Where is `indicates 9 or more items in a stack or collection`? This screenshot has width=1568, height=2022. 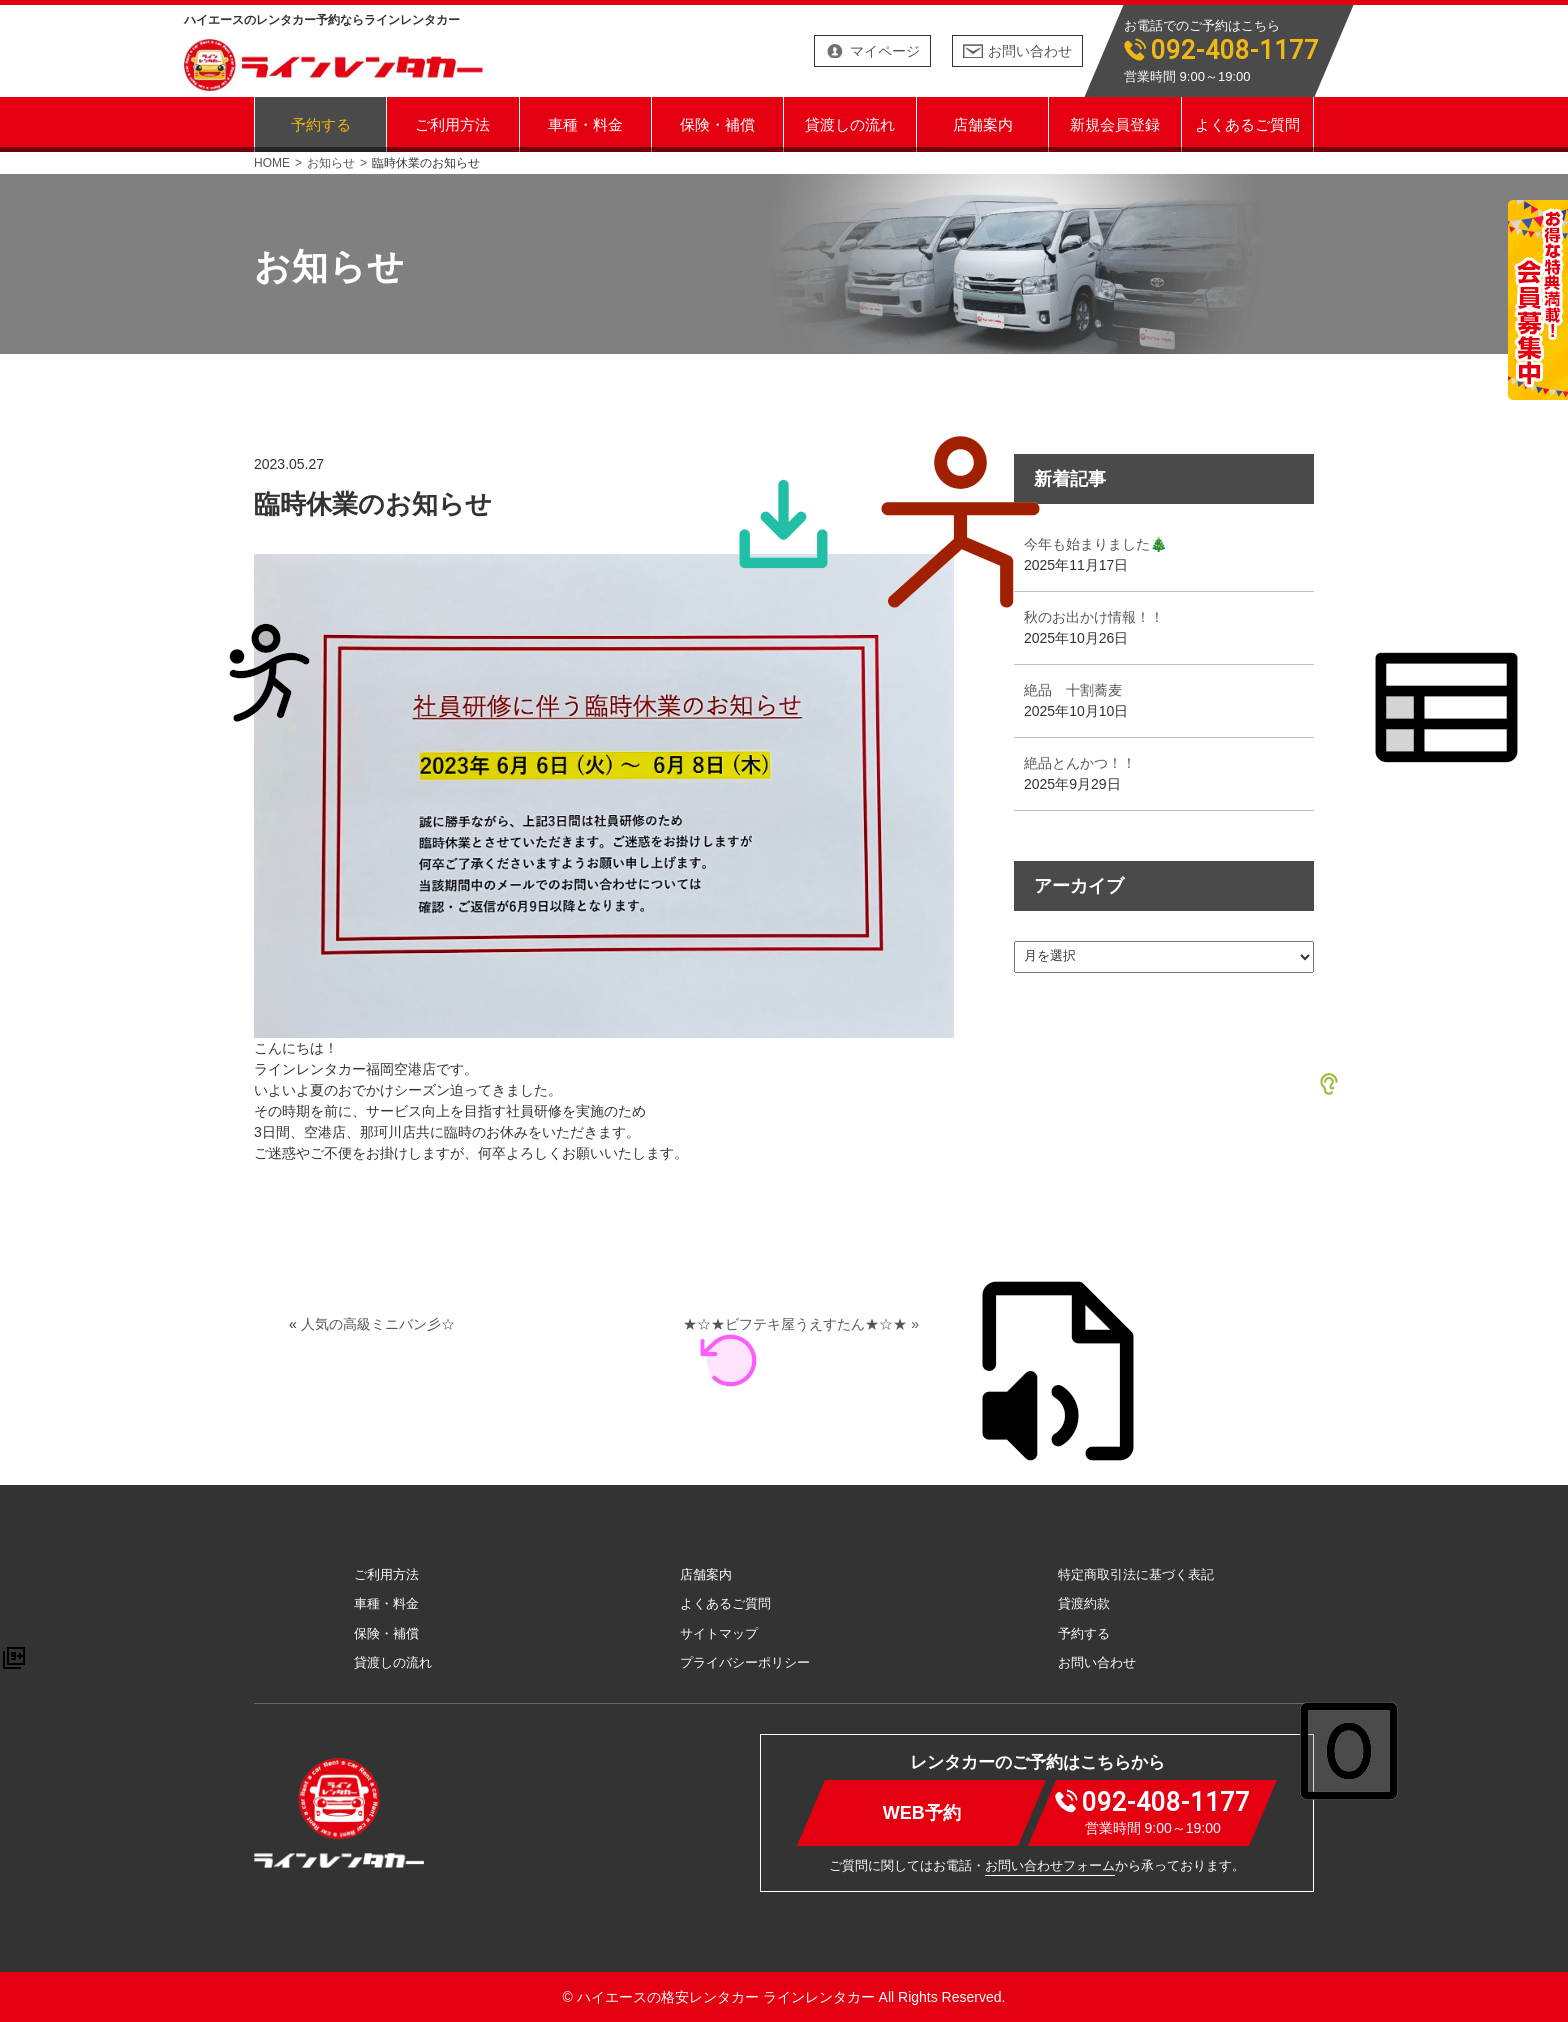 indicates 9 or more items in a stack or collection is located at coordinates (14, 1658).